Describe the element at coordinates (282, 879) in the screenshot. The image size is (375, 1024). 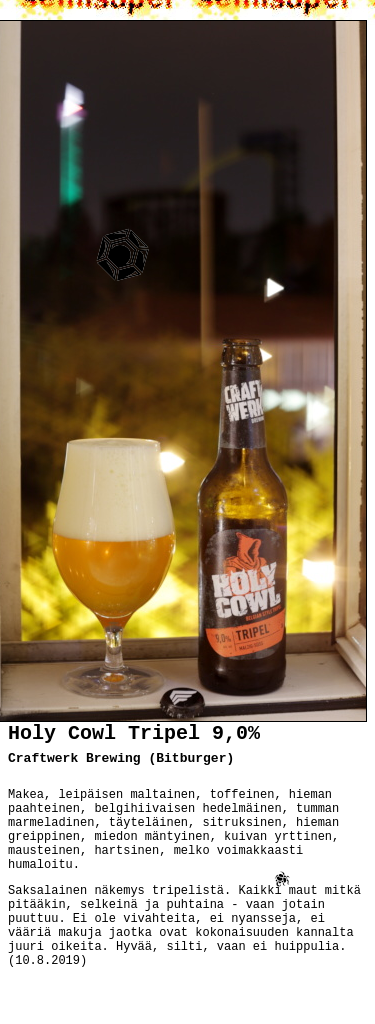
I see `indicates an infested or corrupted enemy type` at that location.